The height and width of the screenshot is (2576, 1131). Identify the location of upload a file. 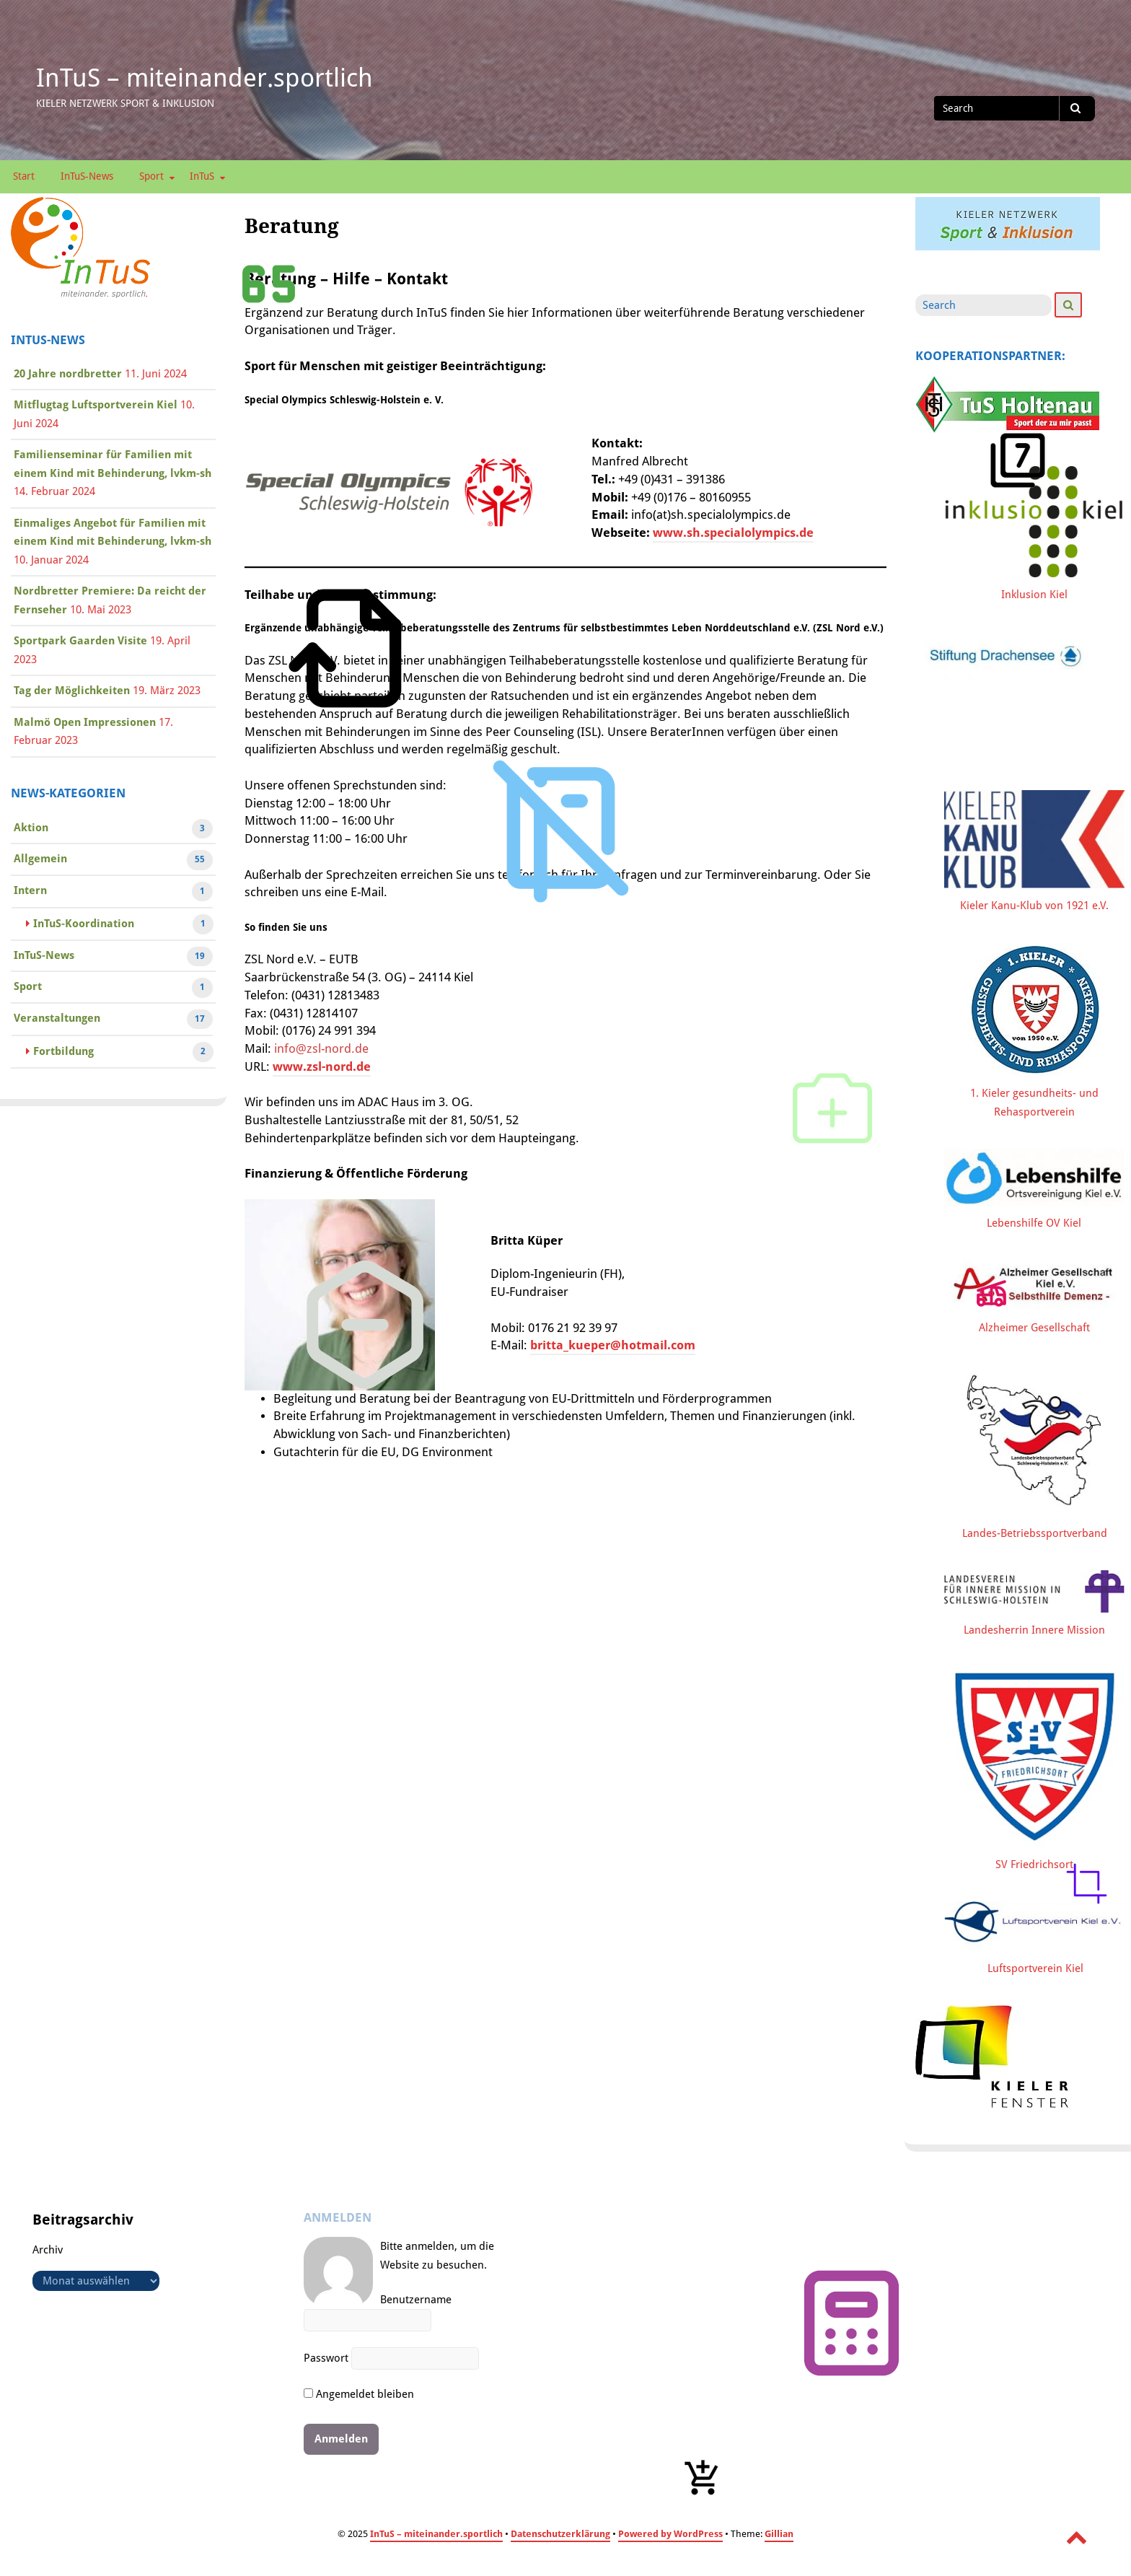
(348, 648).